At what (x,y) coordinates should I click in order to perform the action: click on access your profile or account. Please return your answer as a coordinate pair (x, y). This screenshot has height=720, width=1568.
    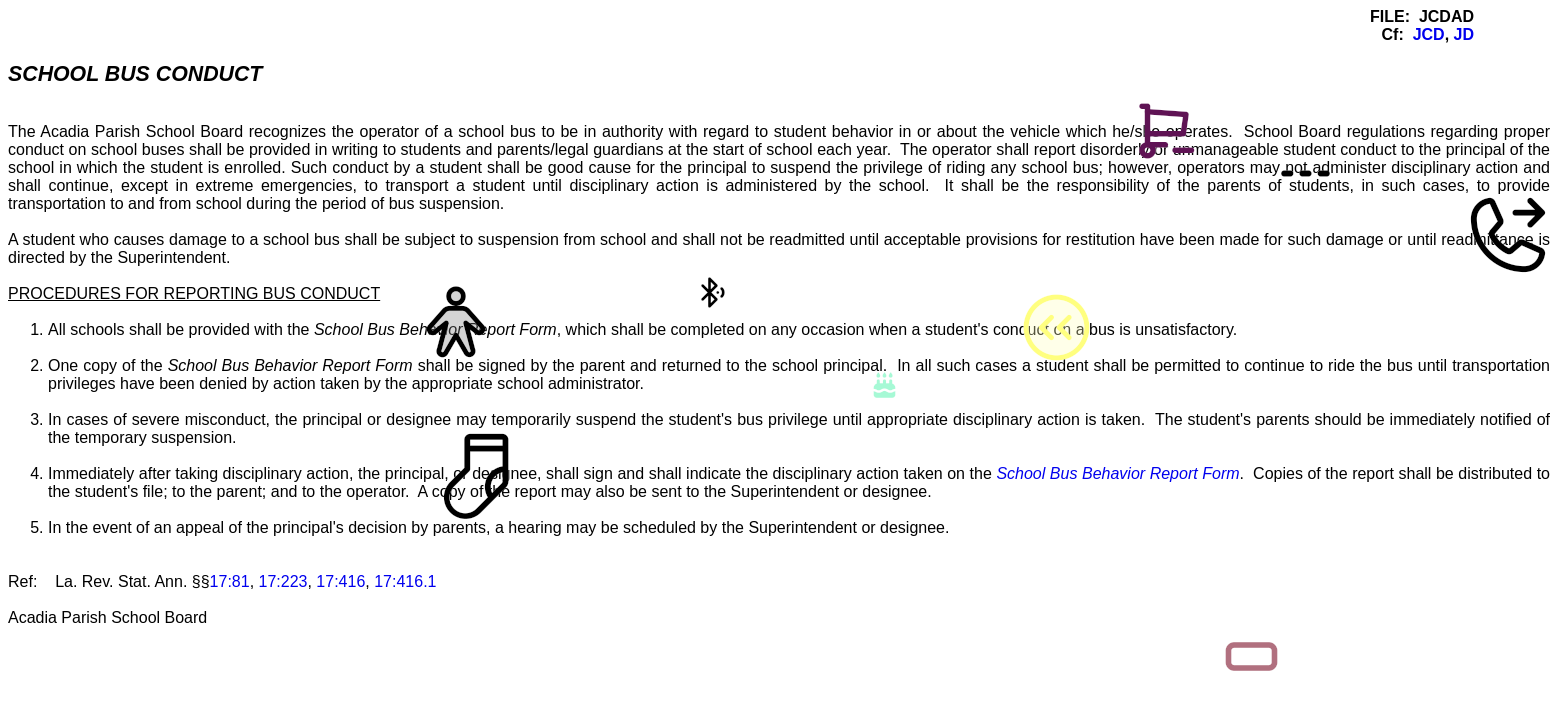
    Looking at the image, I should click on (456, 323).